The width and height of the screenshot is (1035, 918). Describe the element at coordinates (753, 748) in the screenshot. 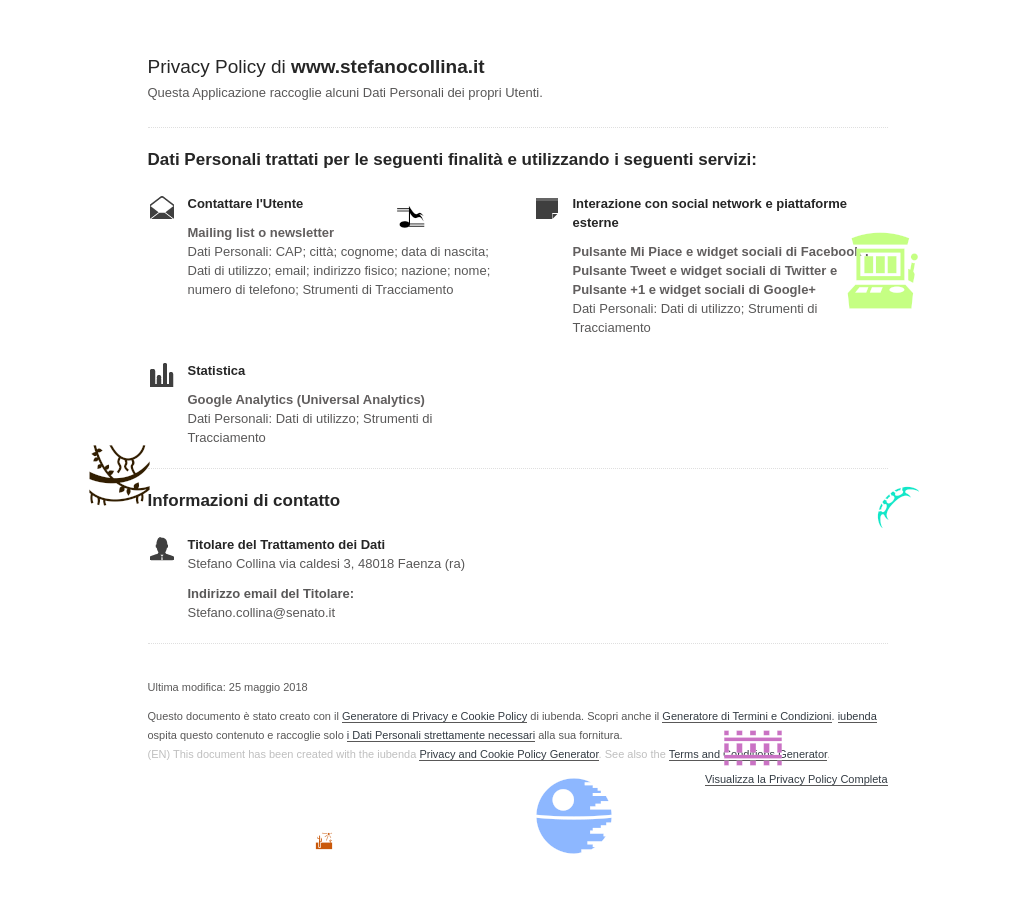

I see `access train or railway station information` at that location.